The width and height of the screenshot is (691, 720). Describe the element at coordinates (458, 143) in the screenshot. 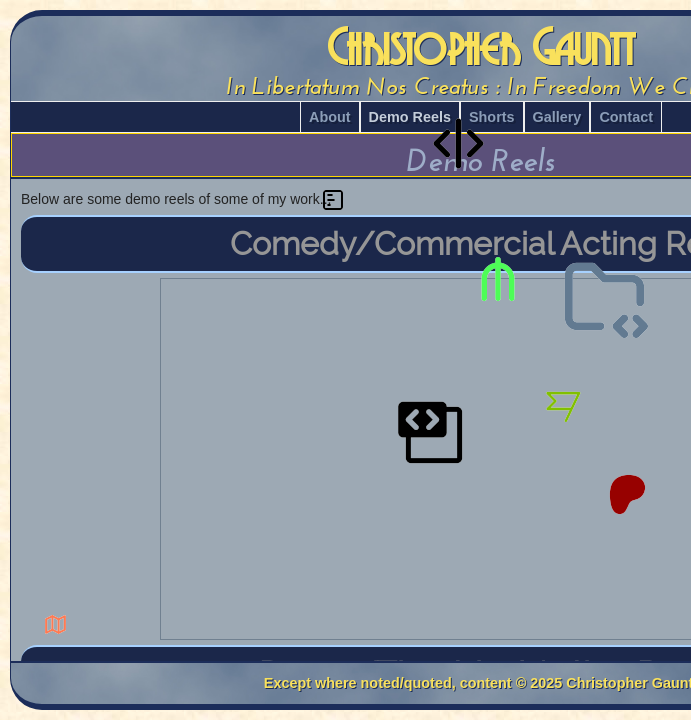

I see `insert a vertical divider between elements` at that location.